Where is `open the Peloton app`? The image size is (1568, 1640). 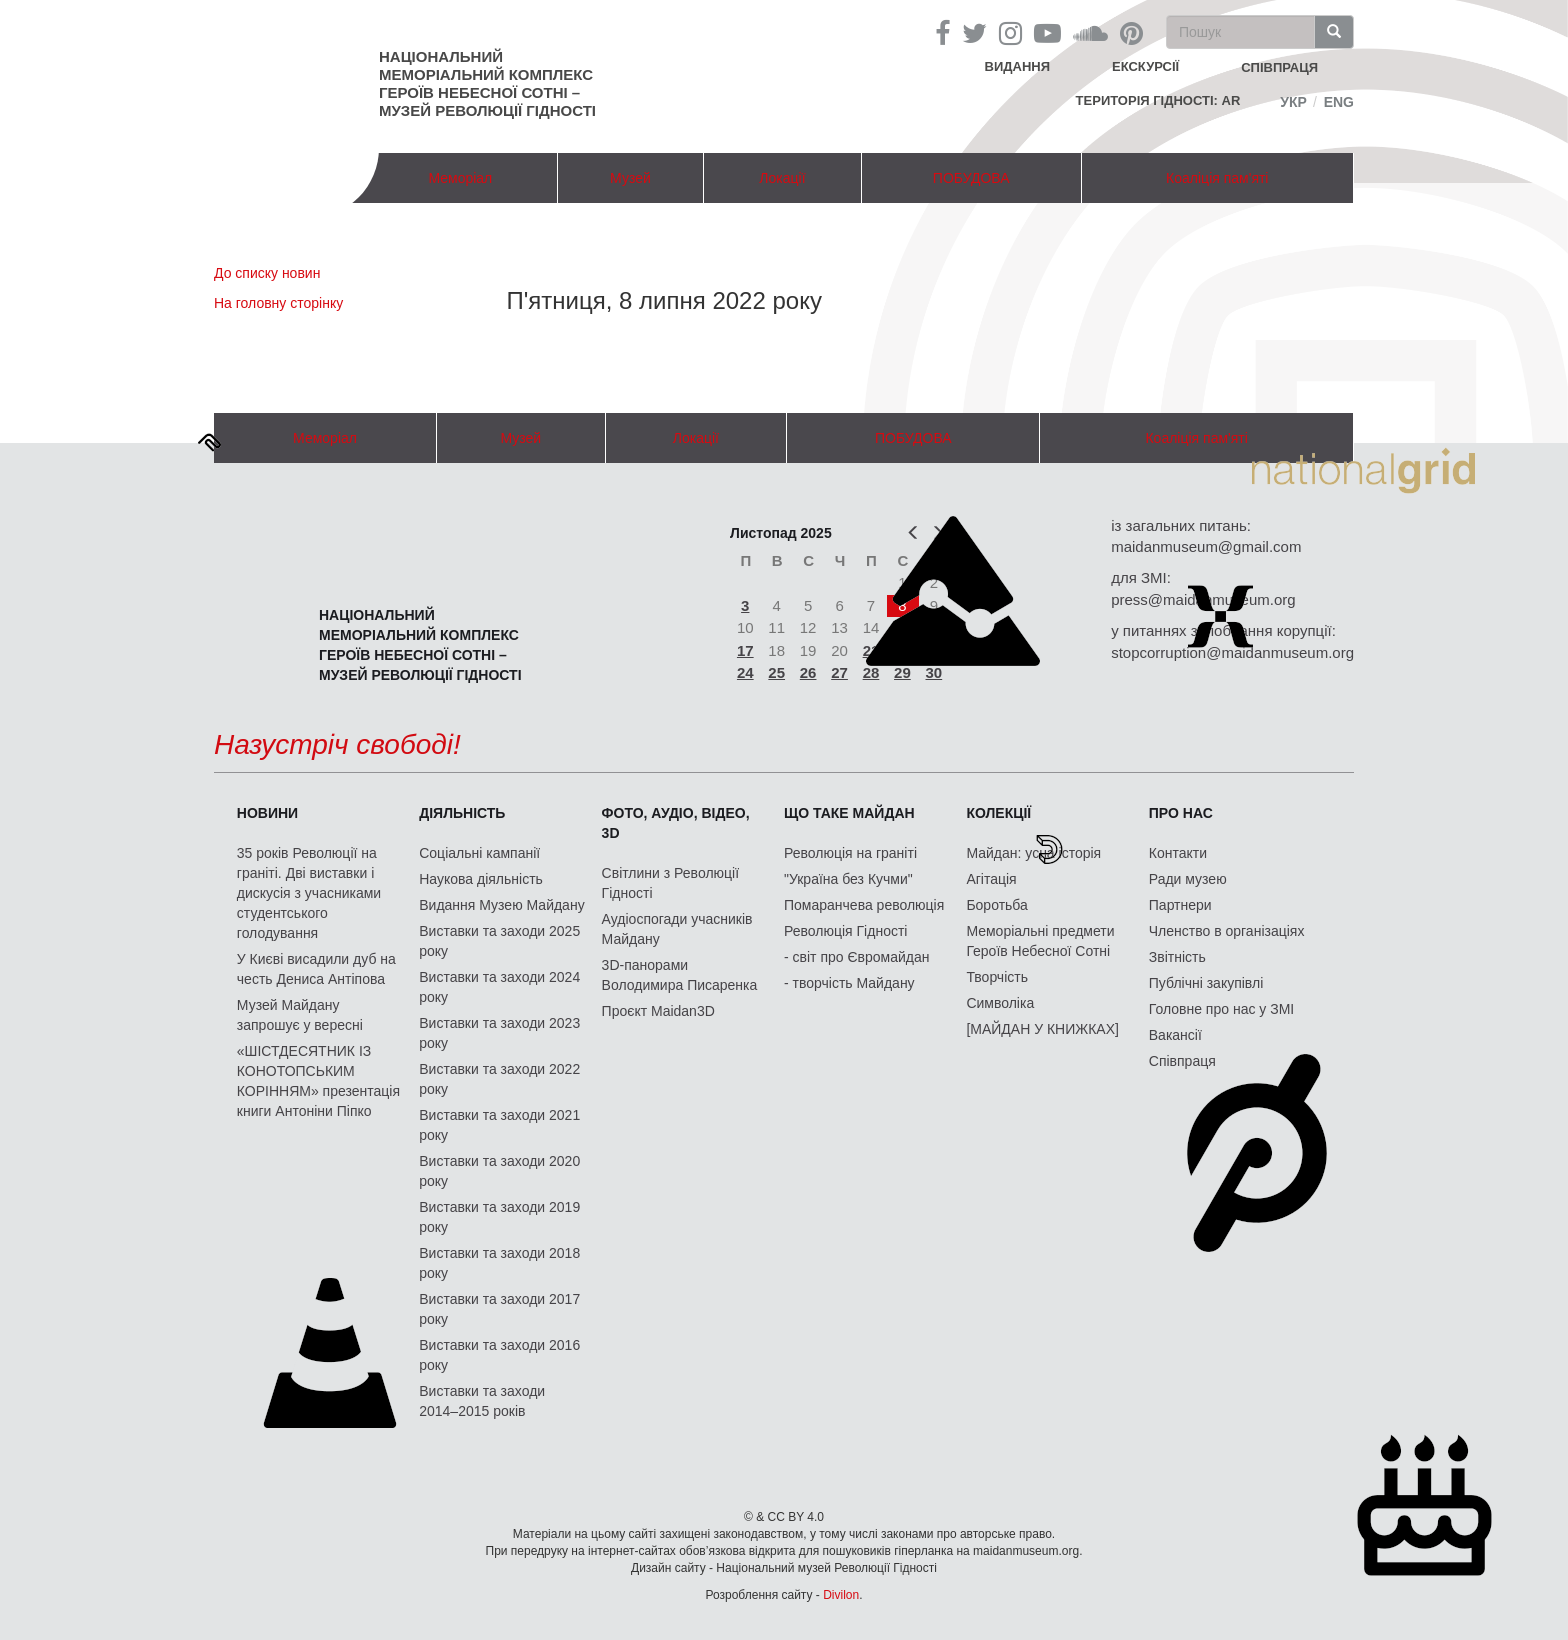
open the Peloton app is located at coordinates (1257, 1153).